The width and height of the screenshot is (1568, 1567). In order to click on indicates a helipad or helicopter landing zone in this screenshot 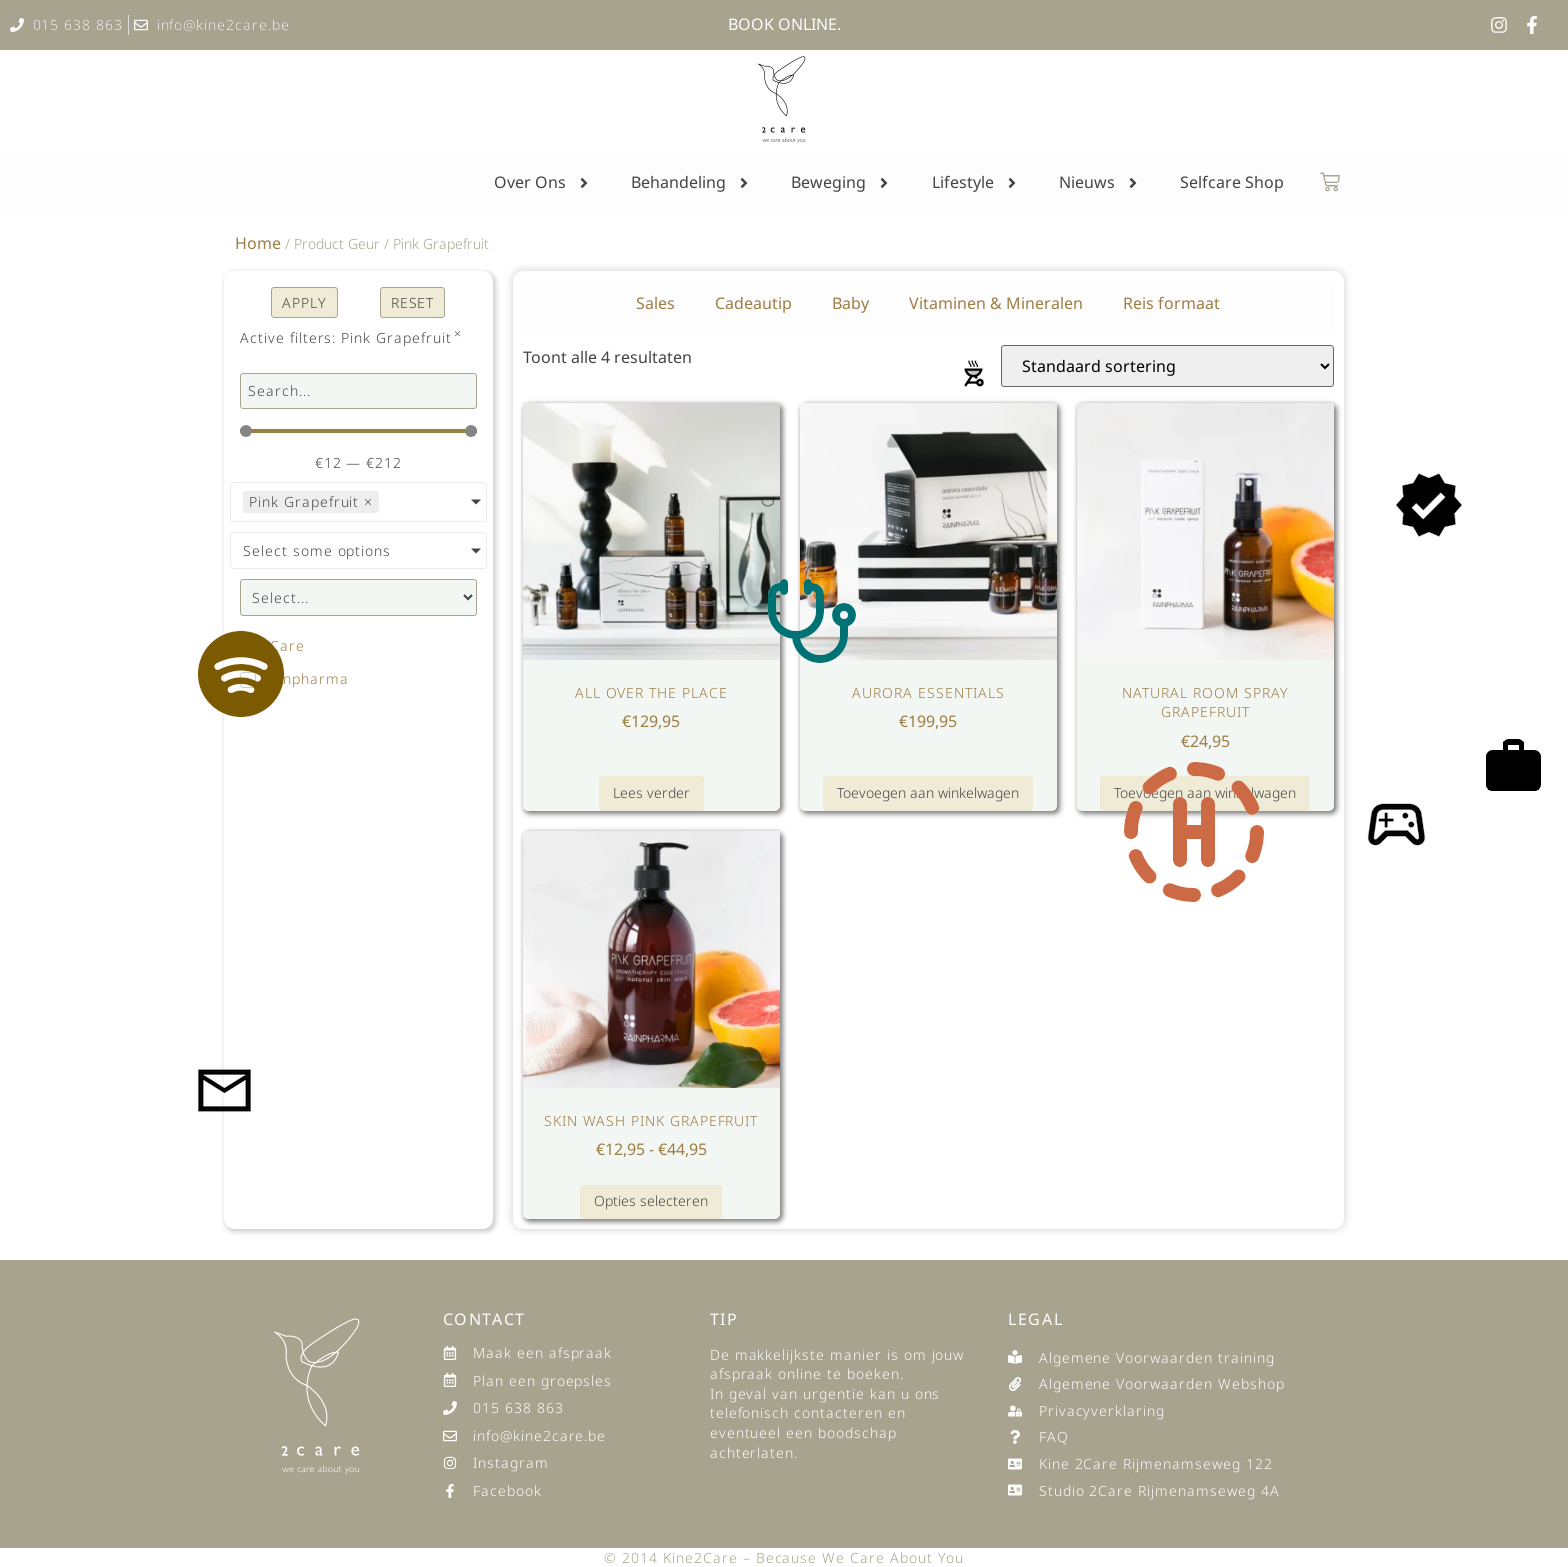, I will do `click(1194, 832)`.